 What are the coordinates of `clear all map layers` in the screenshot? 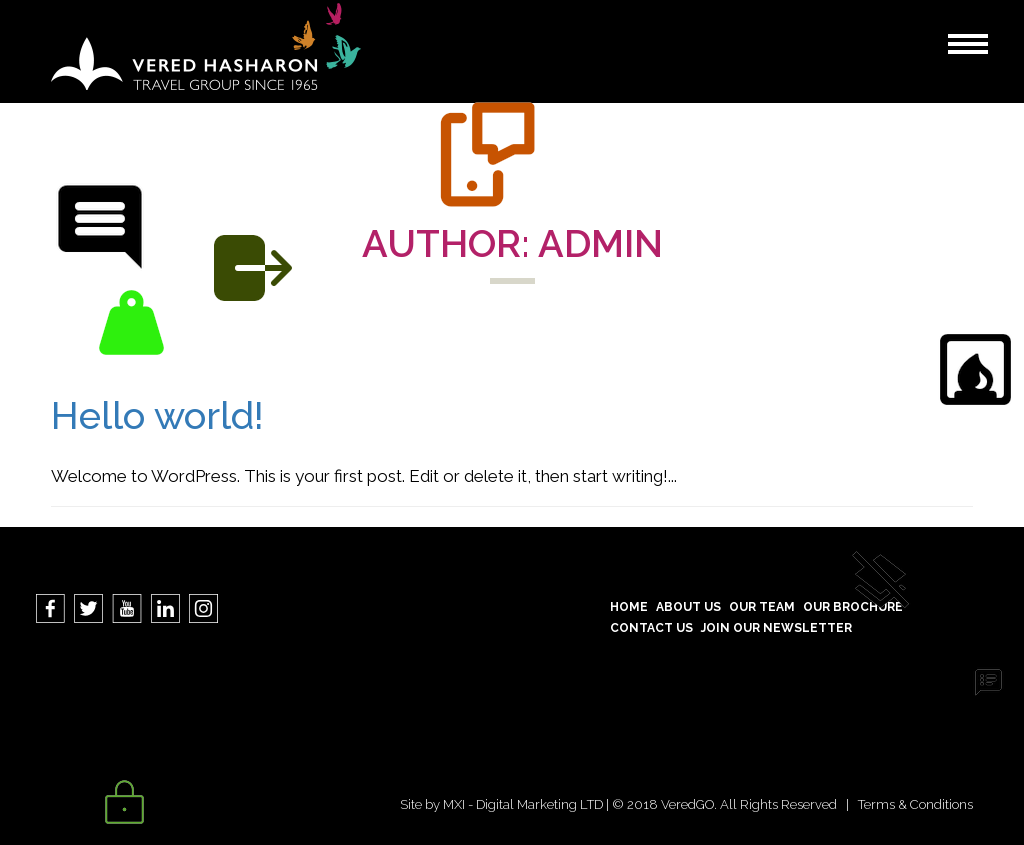 It's located at (880, 582).